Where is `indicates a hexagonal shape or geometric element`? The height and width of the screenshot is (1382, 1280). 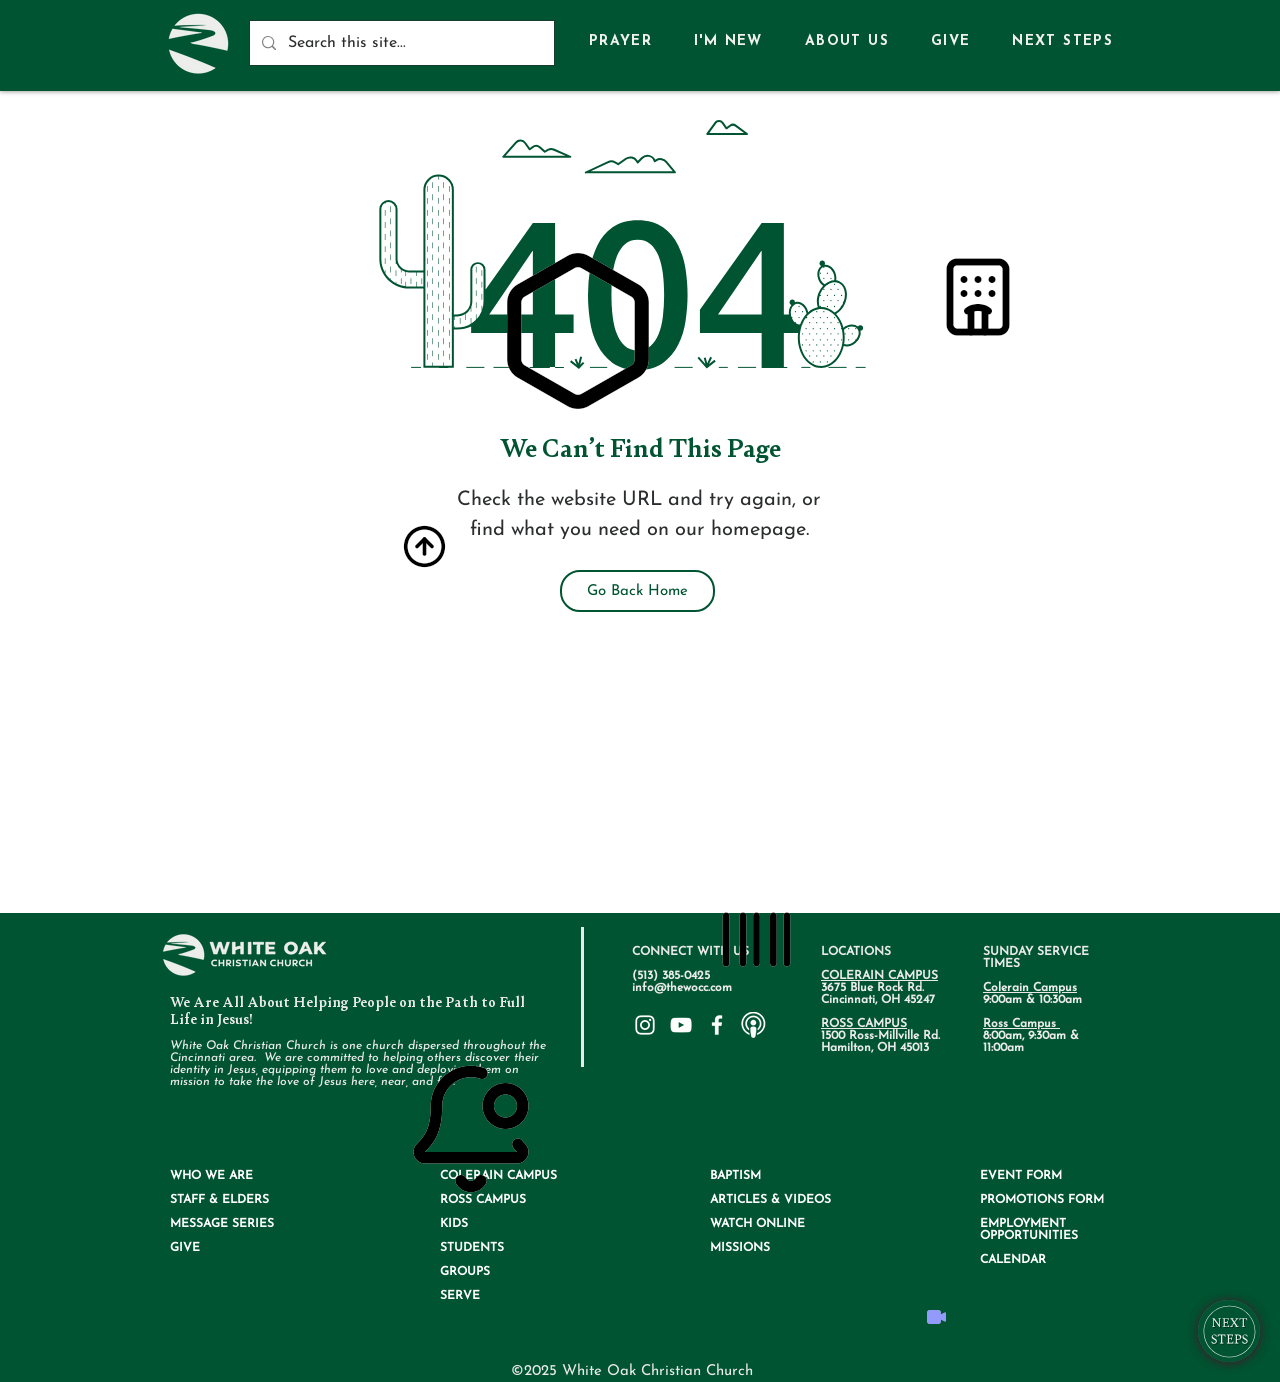
indicates a hexagonal shape or geometric element is located at coordinates (578, 331).